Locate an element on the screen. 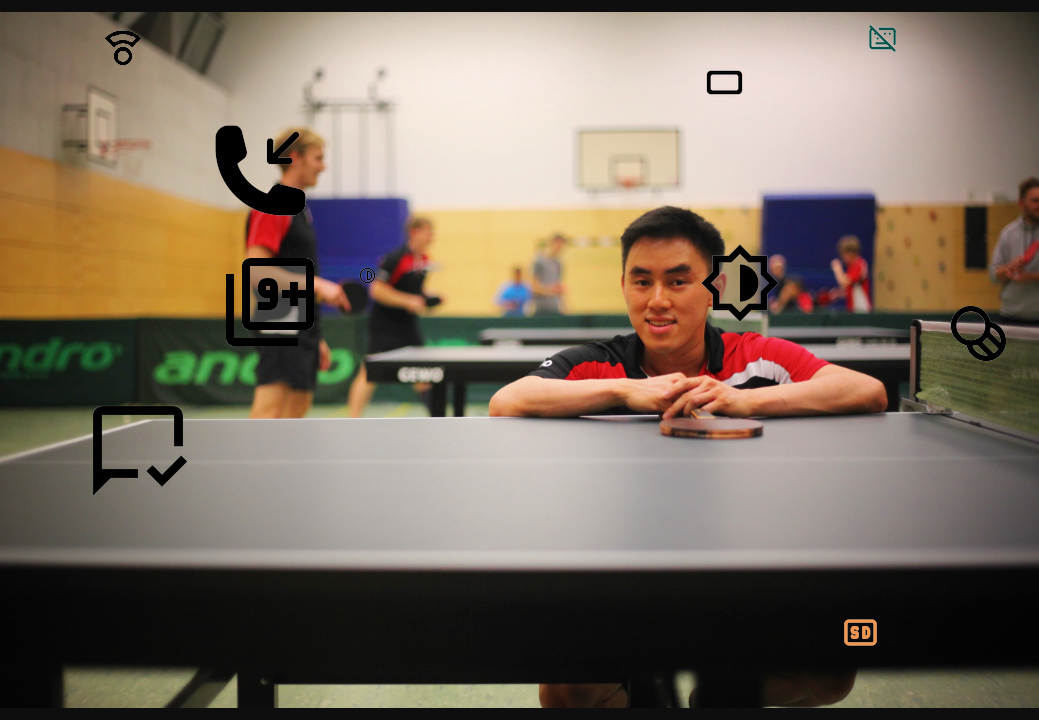 This screenshot has height=720, width=1039. mark a message as read is located at coordinates (138, 451).